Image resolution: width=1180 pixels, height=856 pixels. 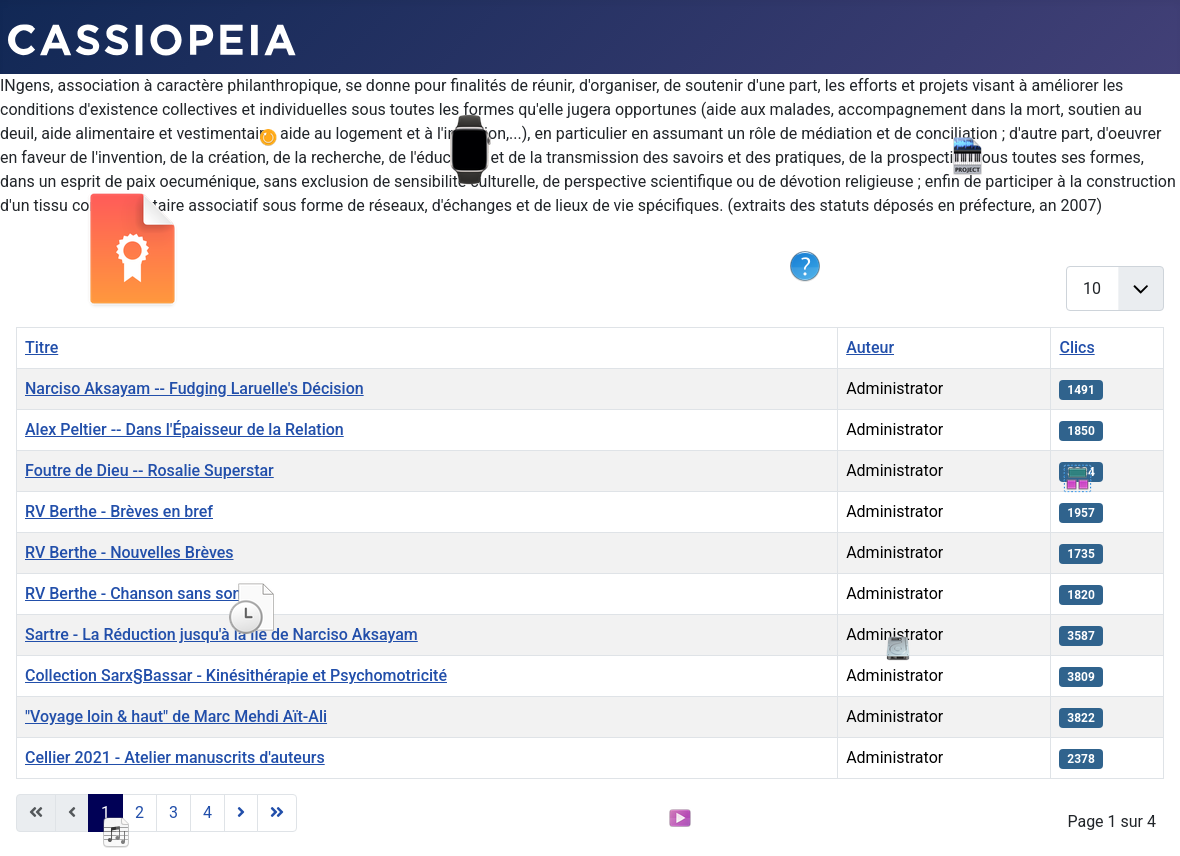 What do you see at coordinates (967, 156) in the screenshot?
I see `open a Logic Pro or GarageBand project file` at bounding box center [967, 156].